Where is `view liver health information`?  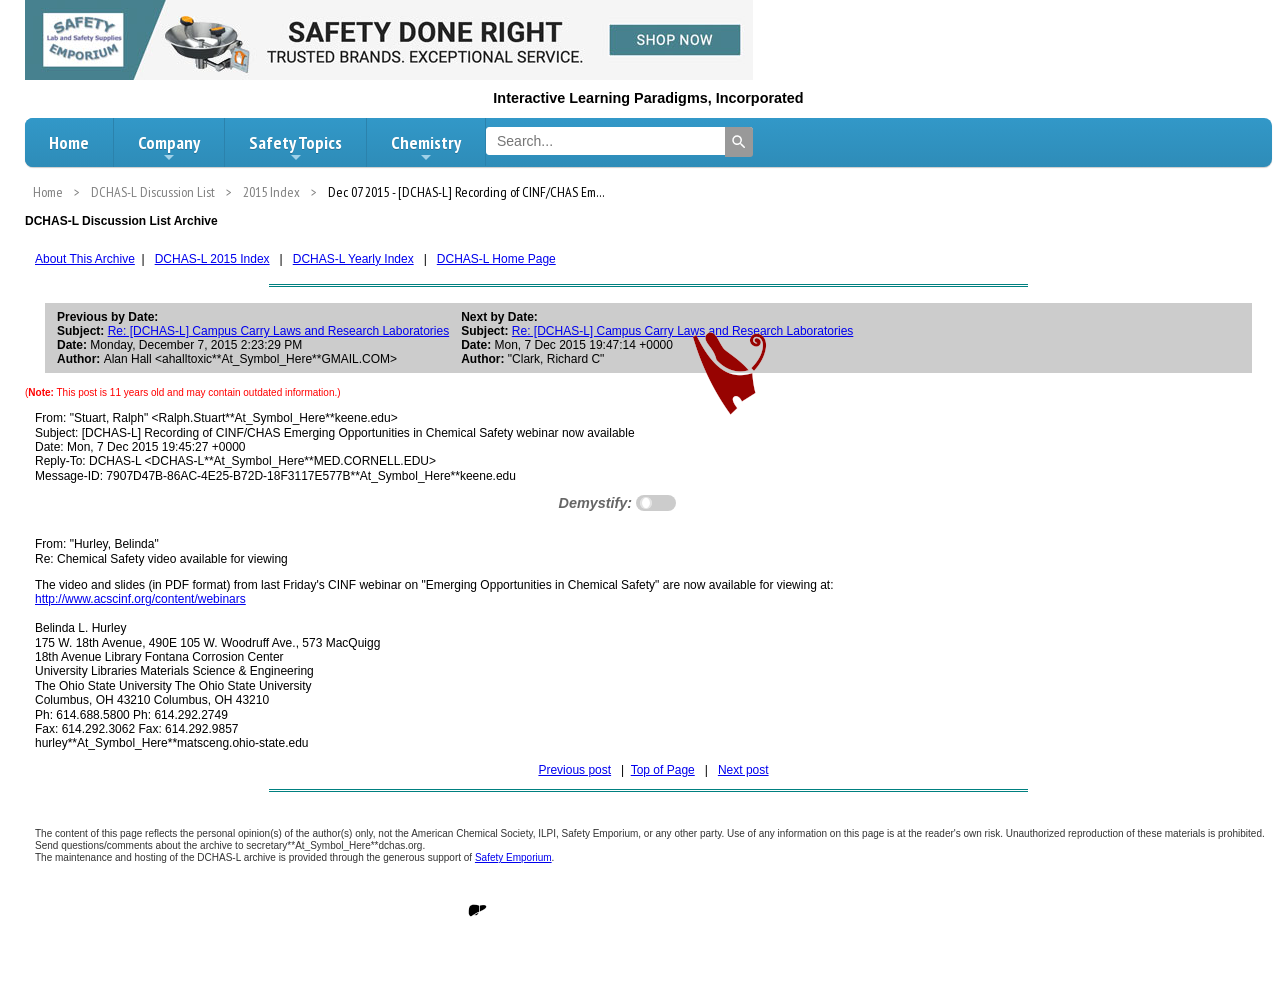
view liver health information is located at coordinates (477, 910).